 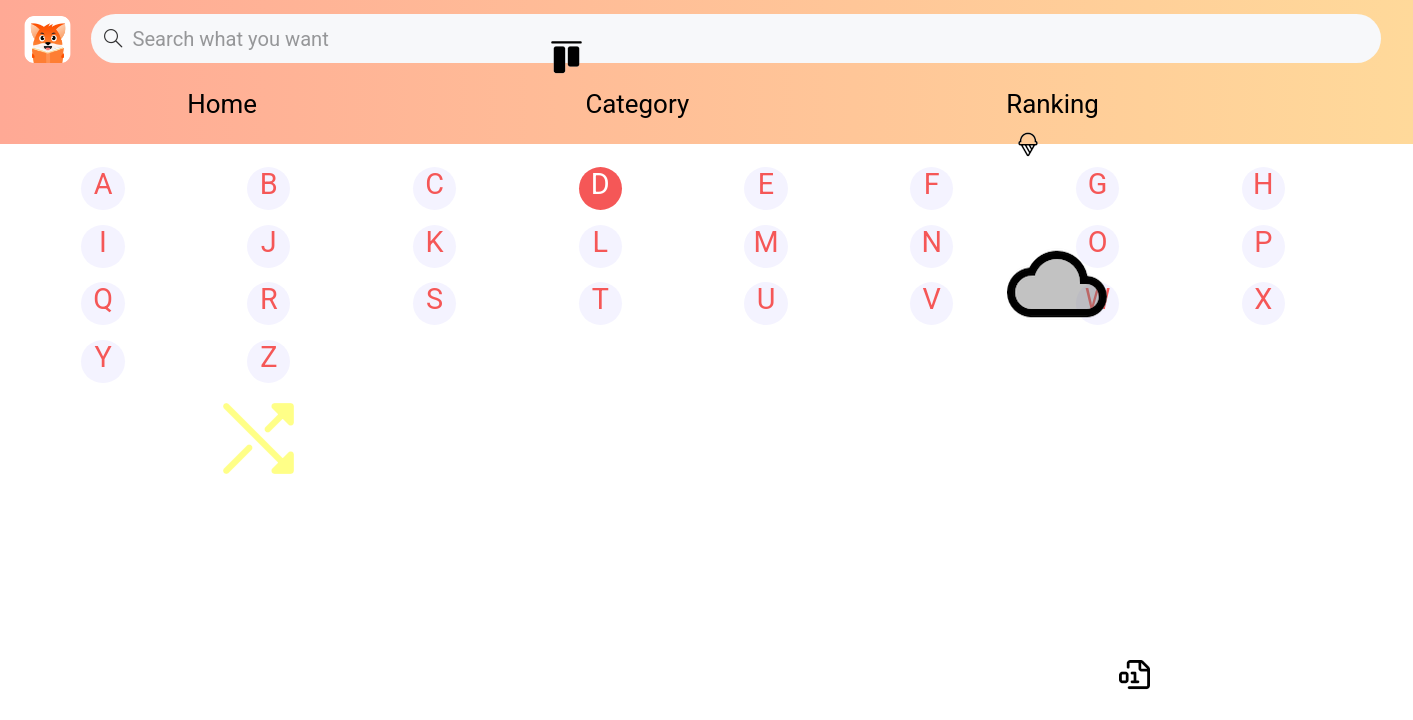 I want to click on view or open a binary file, so click(x=1134, y=675).